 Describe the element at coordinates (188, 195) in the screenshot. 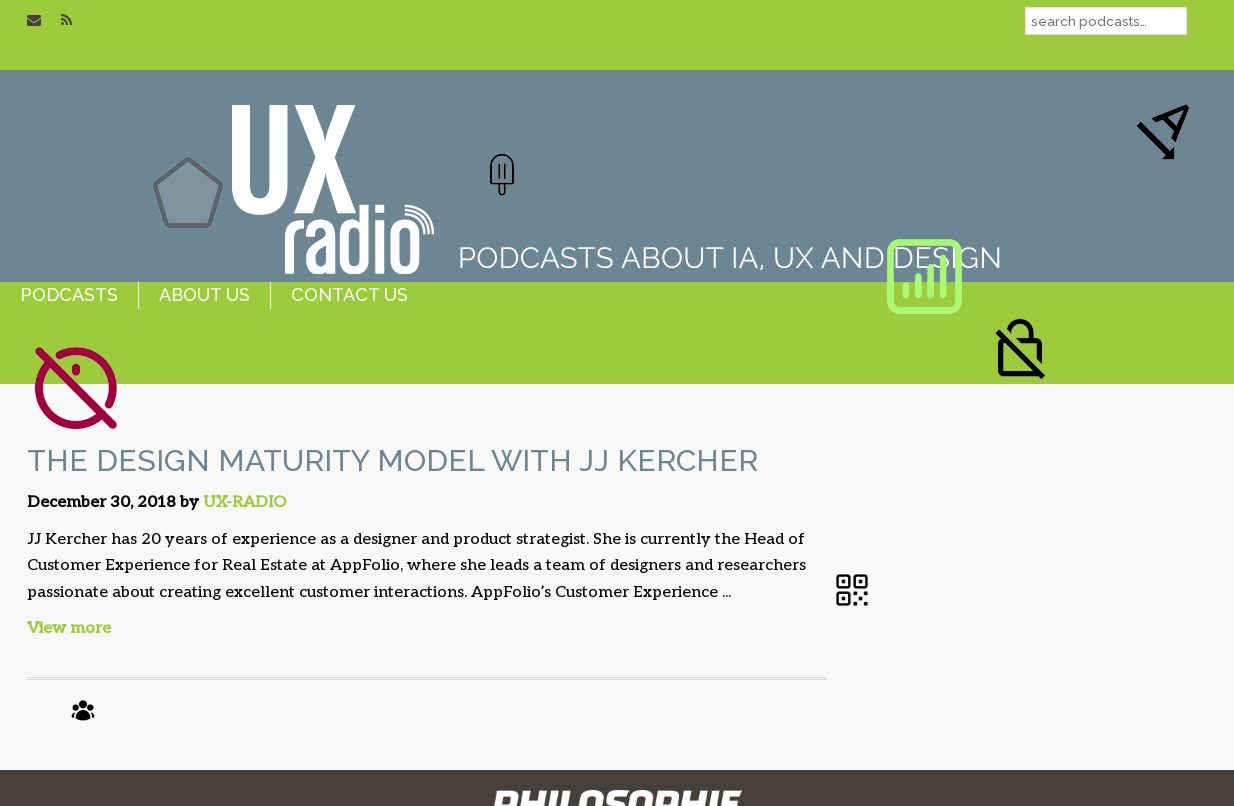

I see `a pentagon shape indicator` at that location.